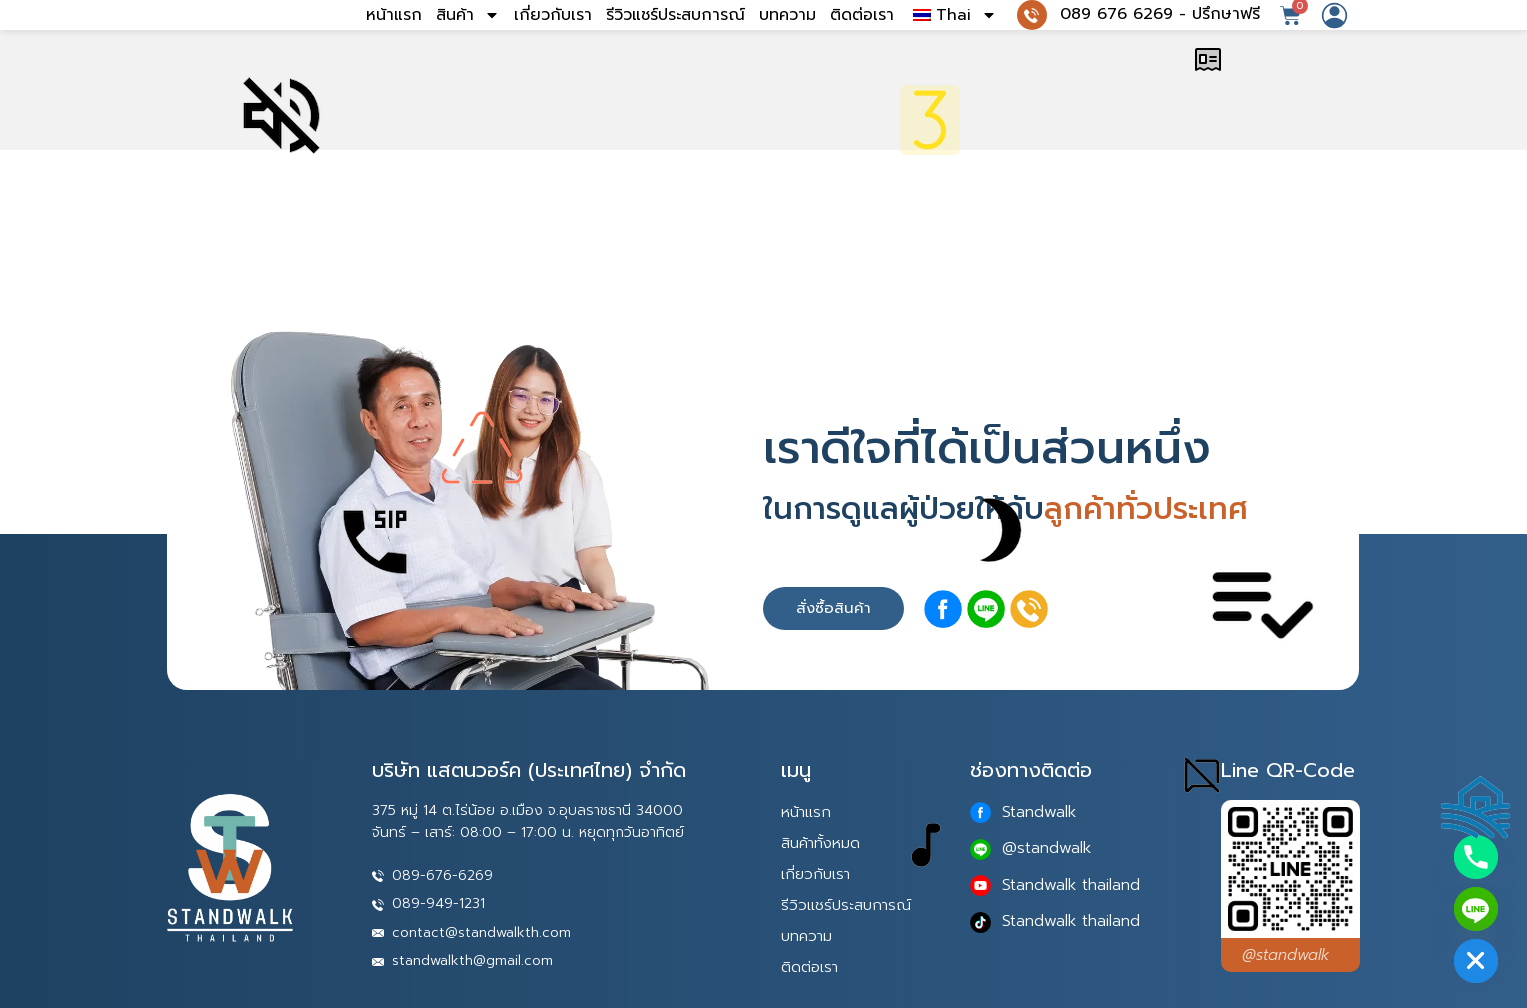 The width and height of the screenshot is (1527, 1008). Describe the element at coordinates (482, 449) in the screenshot. I see `indicates incomplete or pending status` at that location.